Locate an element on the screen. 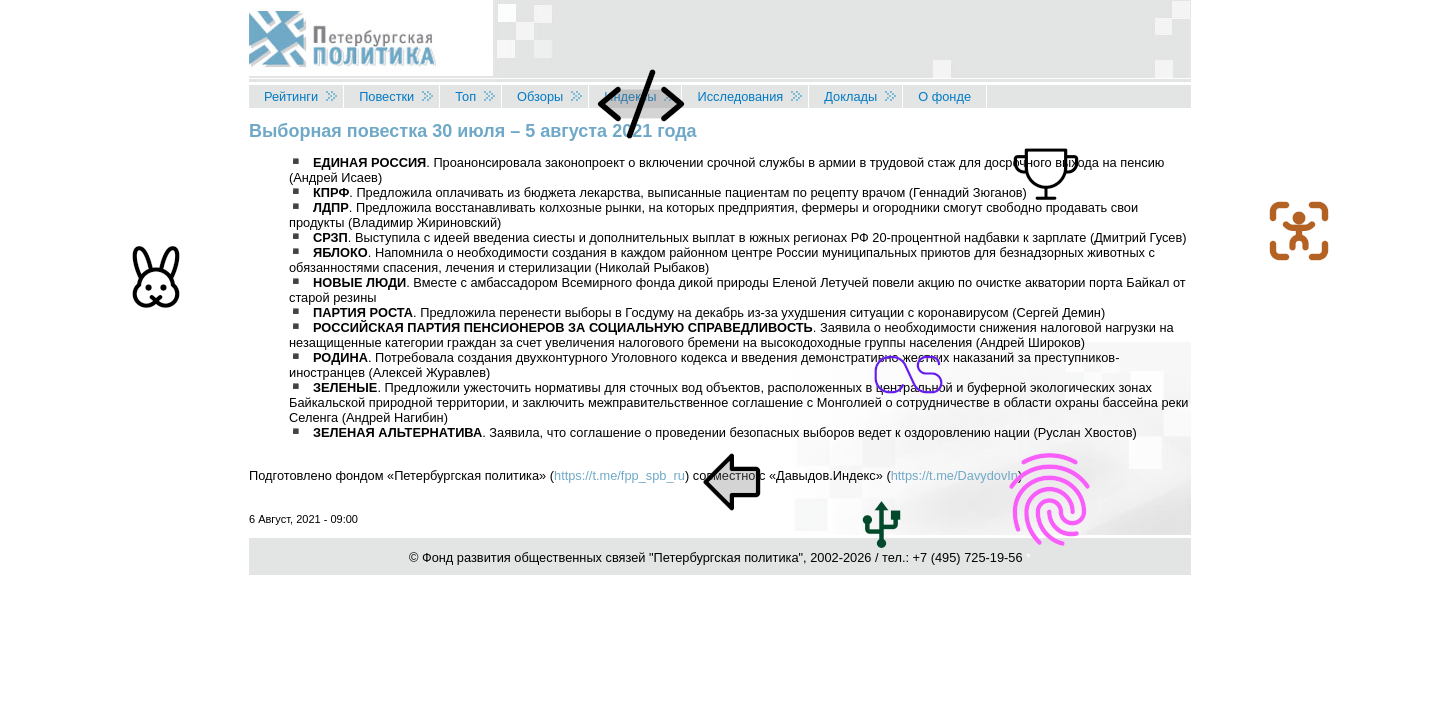  indicates USB connection available is located at coordinates (881, 524).